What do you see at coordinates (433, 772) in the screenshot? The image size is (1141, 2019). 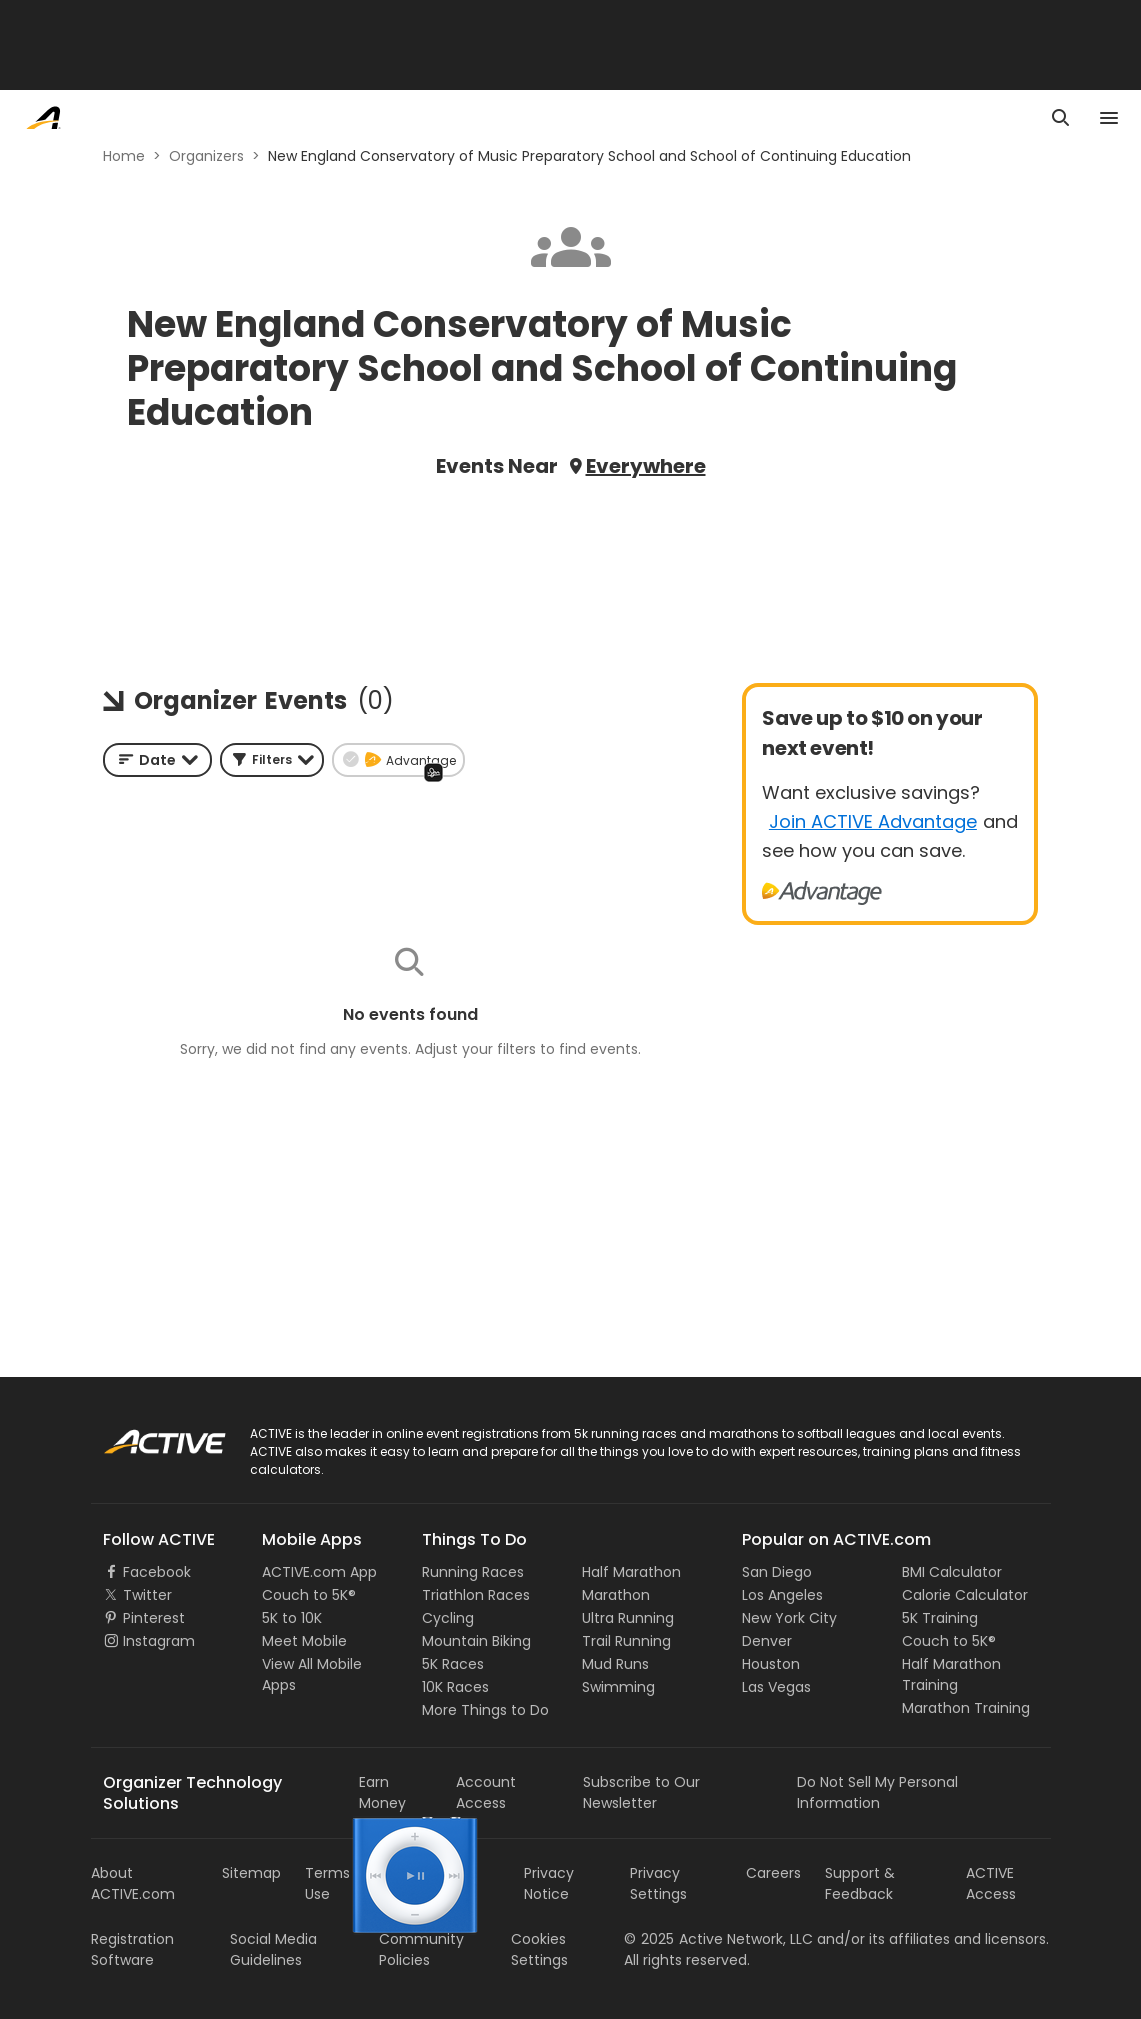 I see `open secretive app for secure key management` at bounding box center [433, 772].